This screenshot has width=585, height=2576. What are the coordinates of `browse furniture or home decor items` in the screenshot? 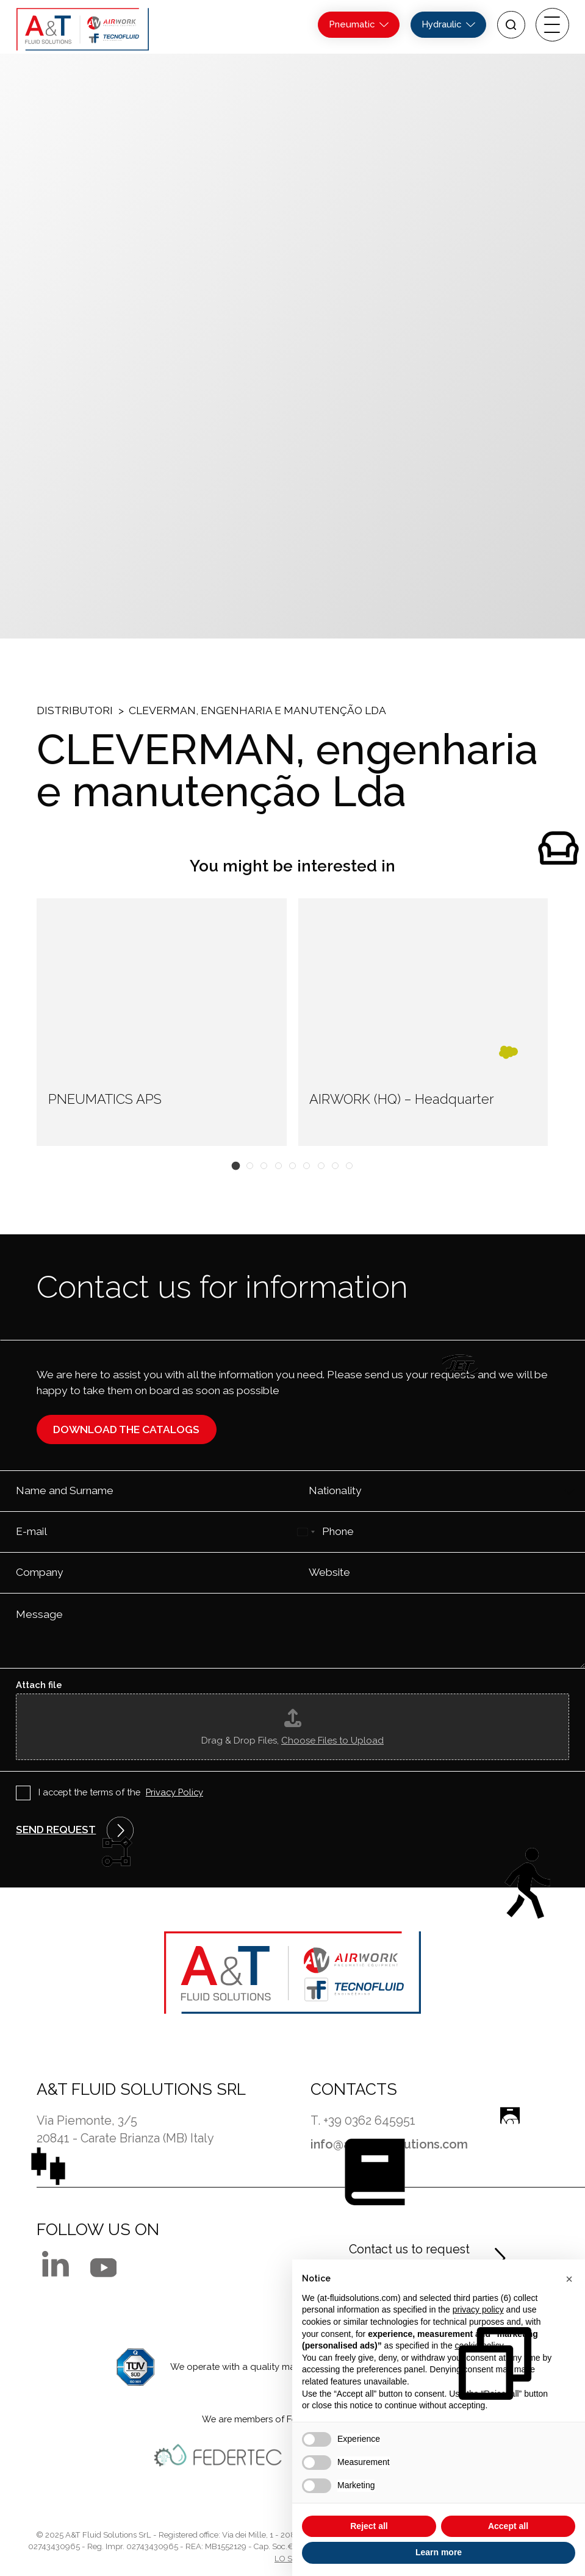 It's located at (558, 848).